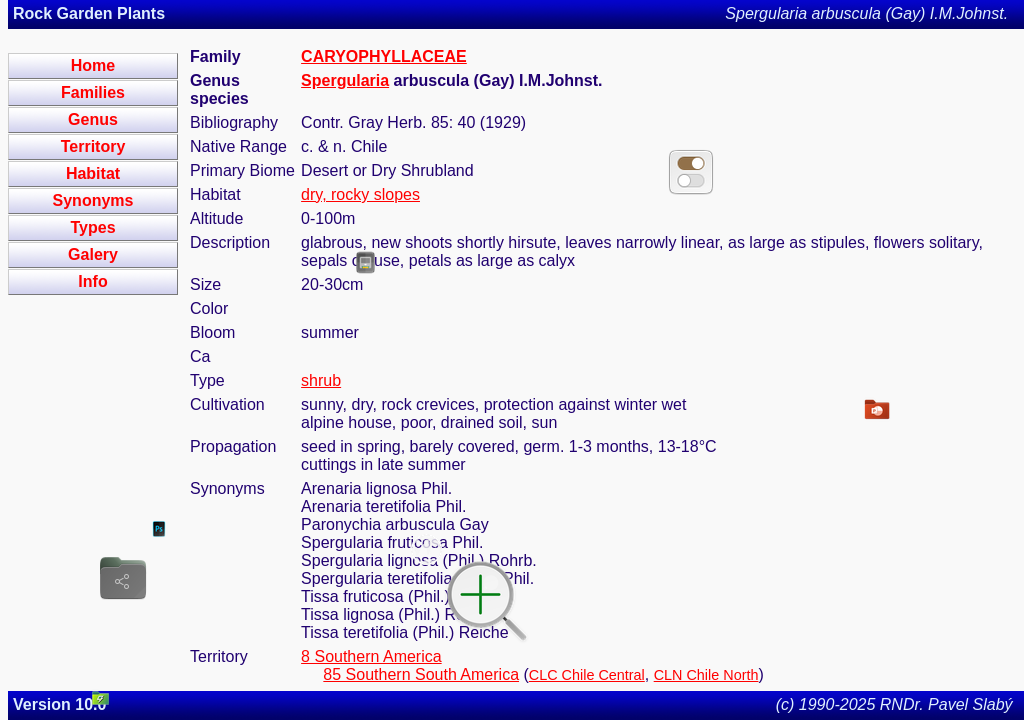  I want to click on nintendo ds rom file, so click(365, 262).